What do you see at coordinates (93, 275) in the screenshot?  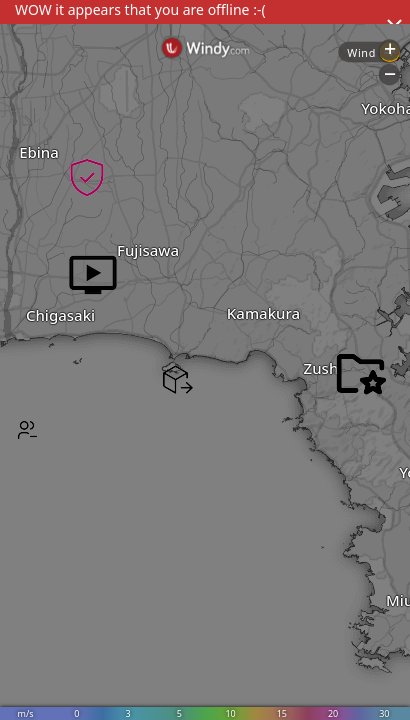 I see `access on-demand video content` at bounding box center [93, 275].